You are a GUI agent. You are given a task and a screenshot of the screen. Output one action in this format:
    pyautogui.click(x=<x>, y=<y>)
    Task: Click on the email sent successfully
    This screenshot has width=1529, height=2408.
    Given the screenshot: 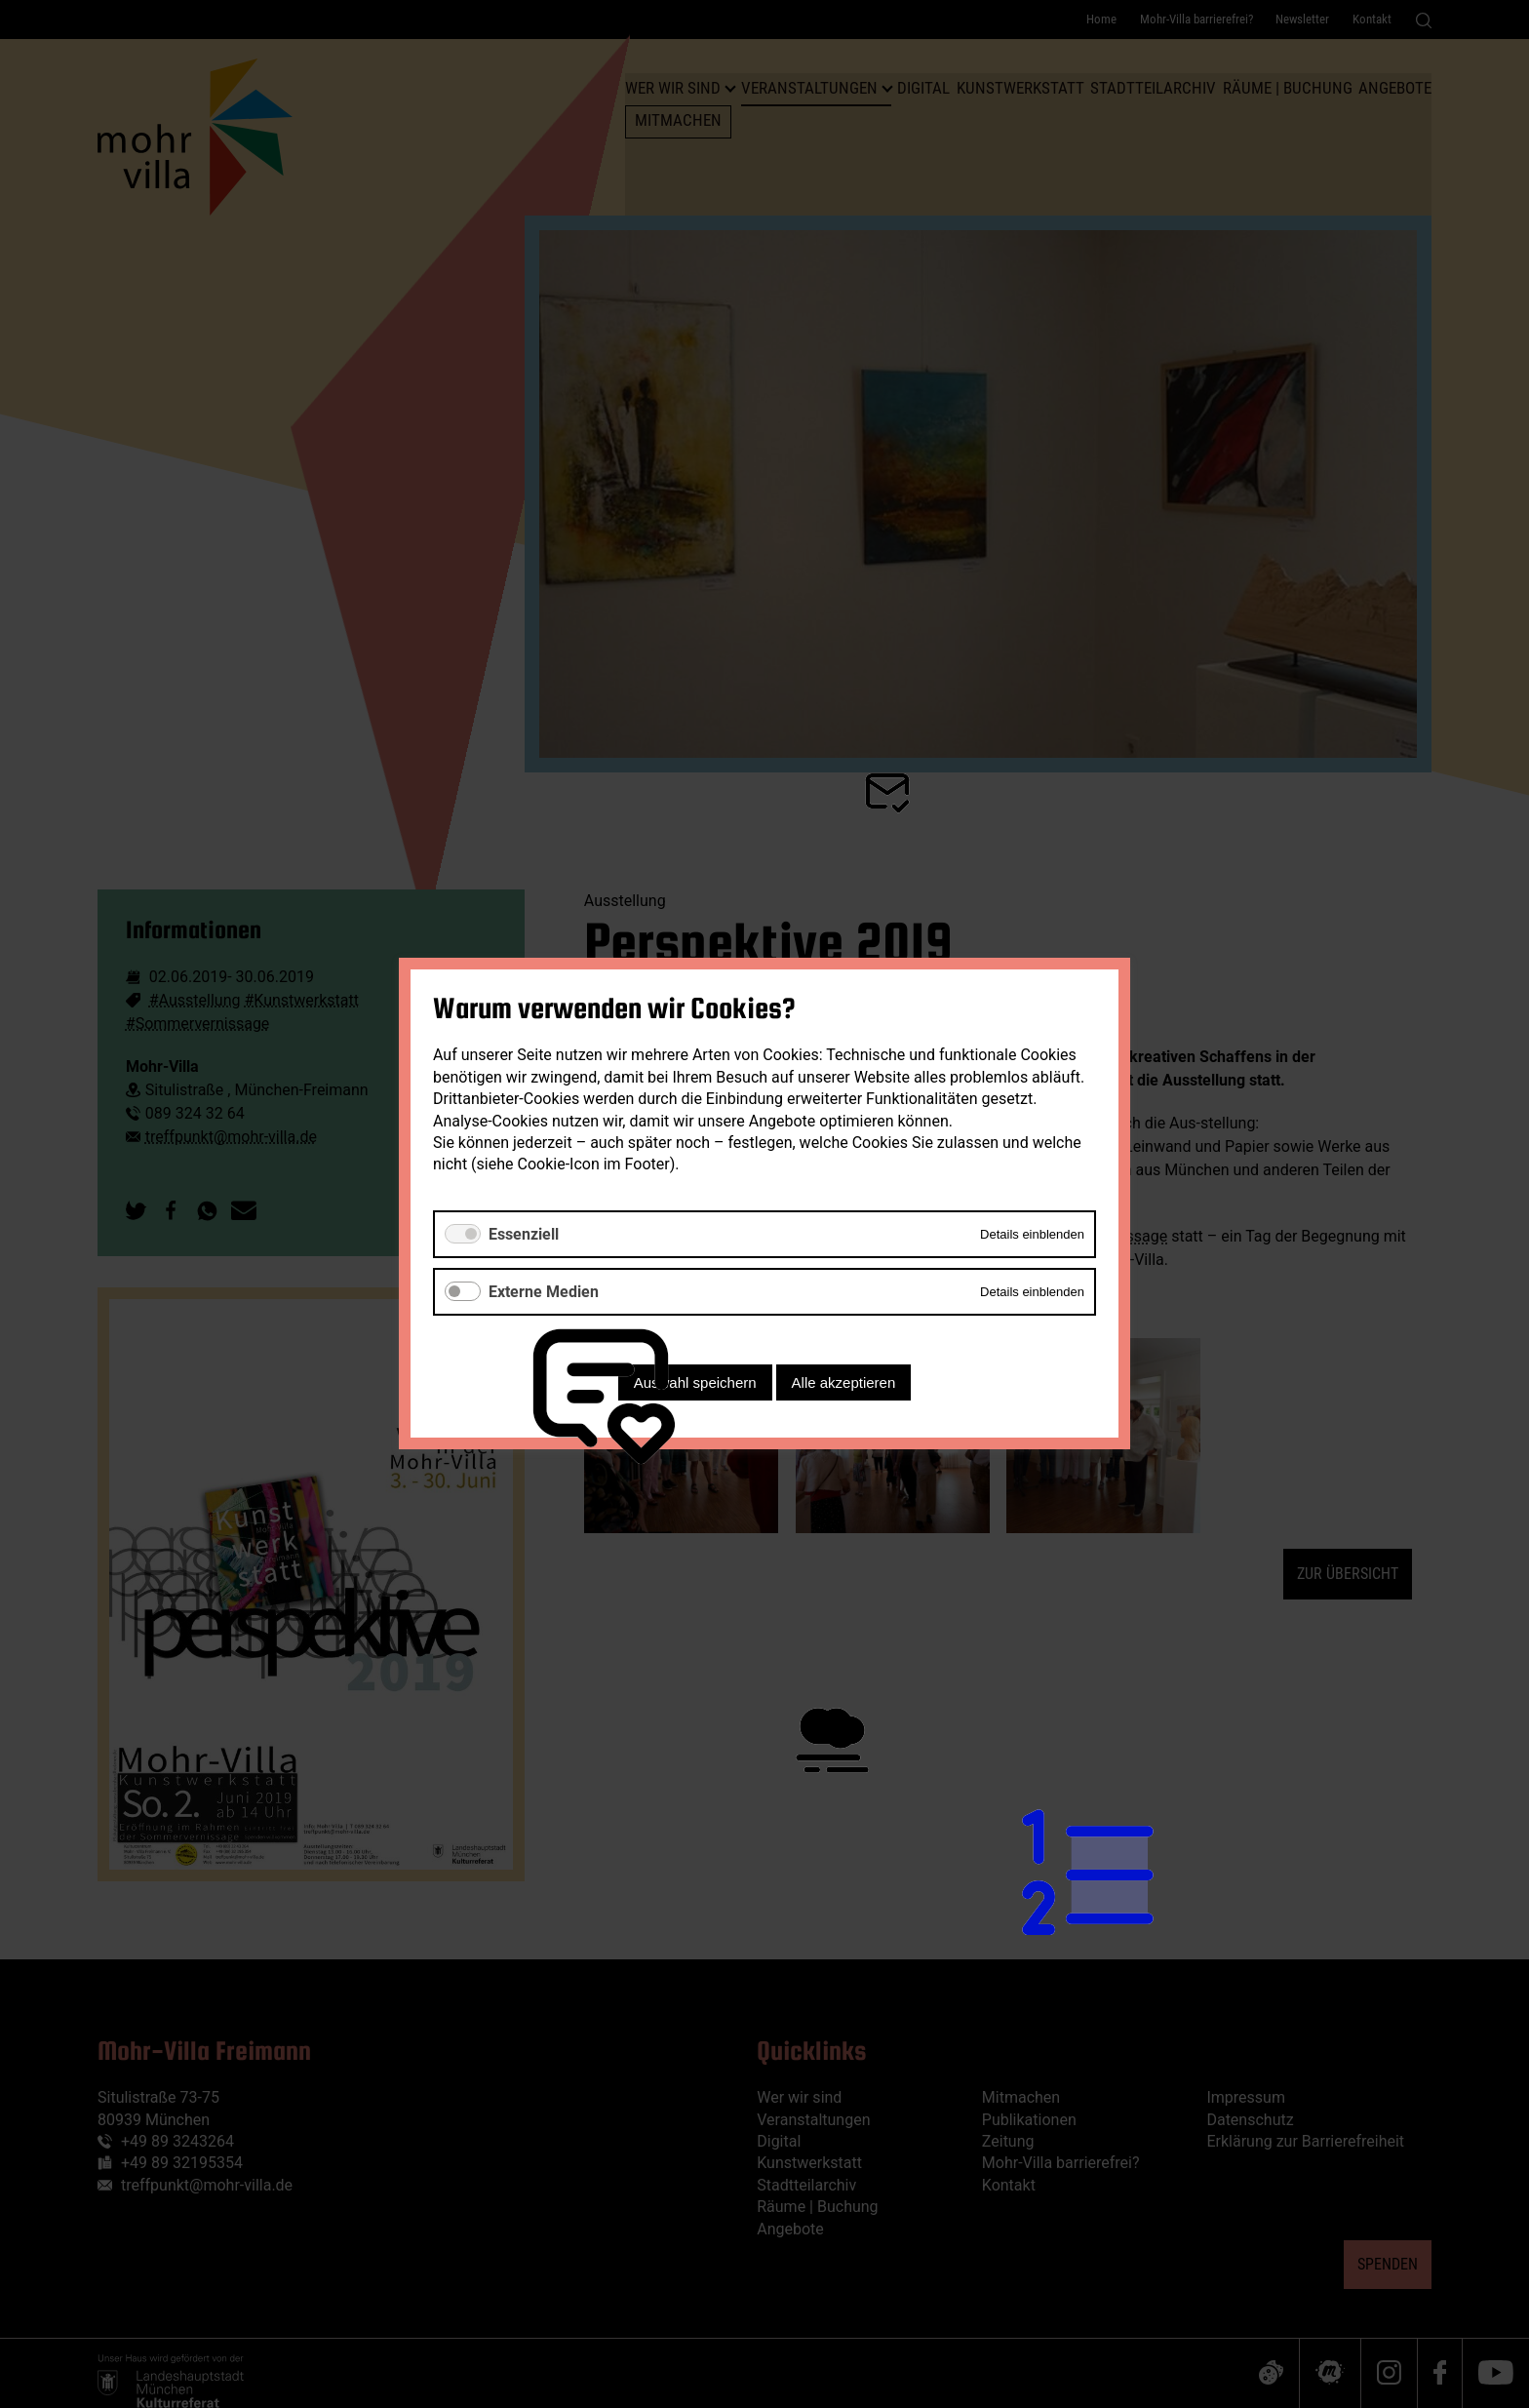 What is the action you would take?
    pyautogui.click(x=887, y=791)
    